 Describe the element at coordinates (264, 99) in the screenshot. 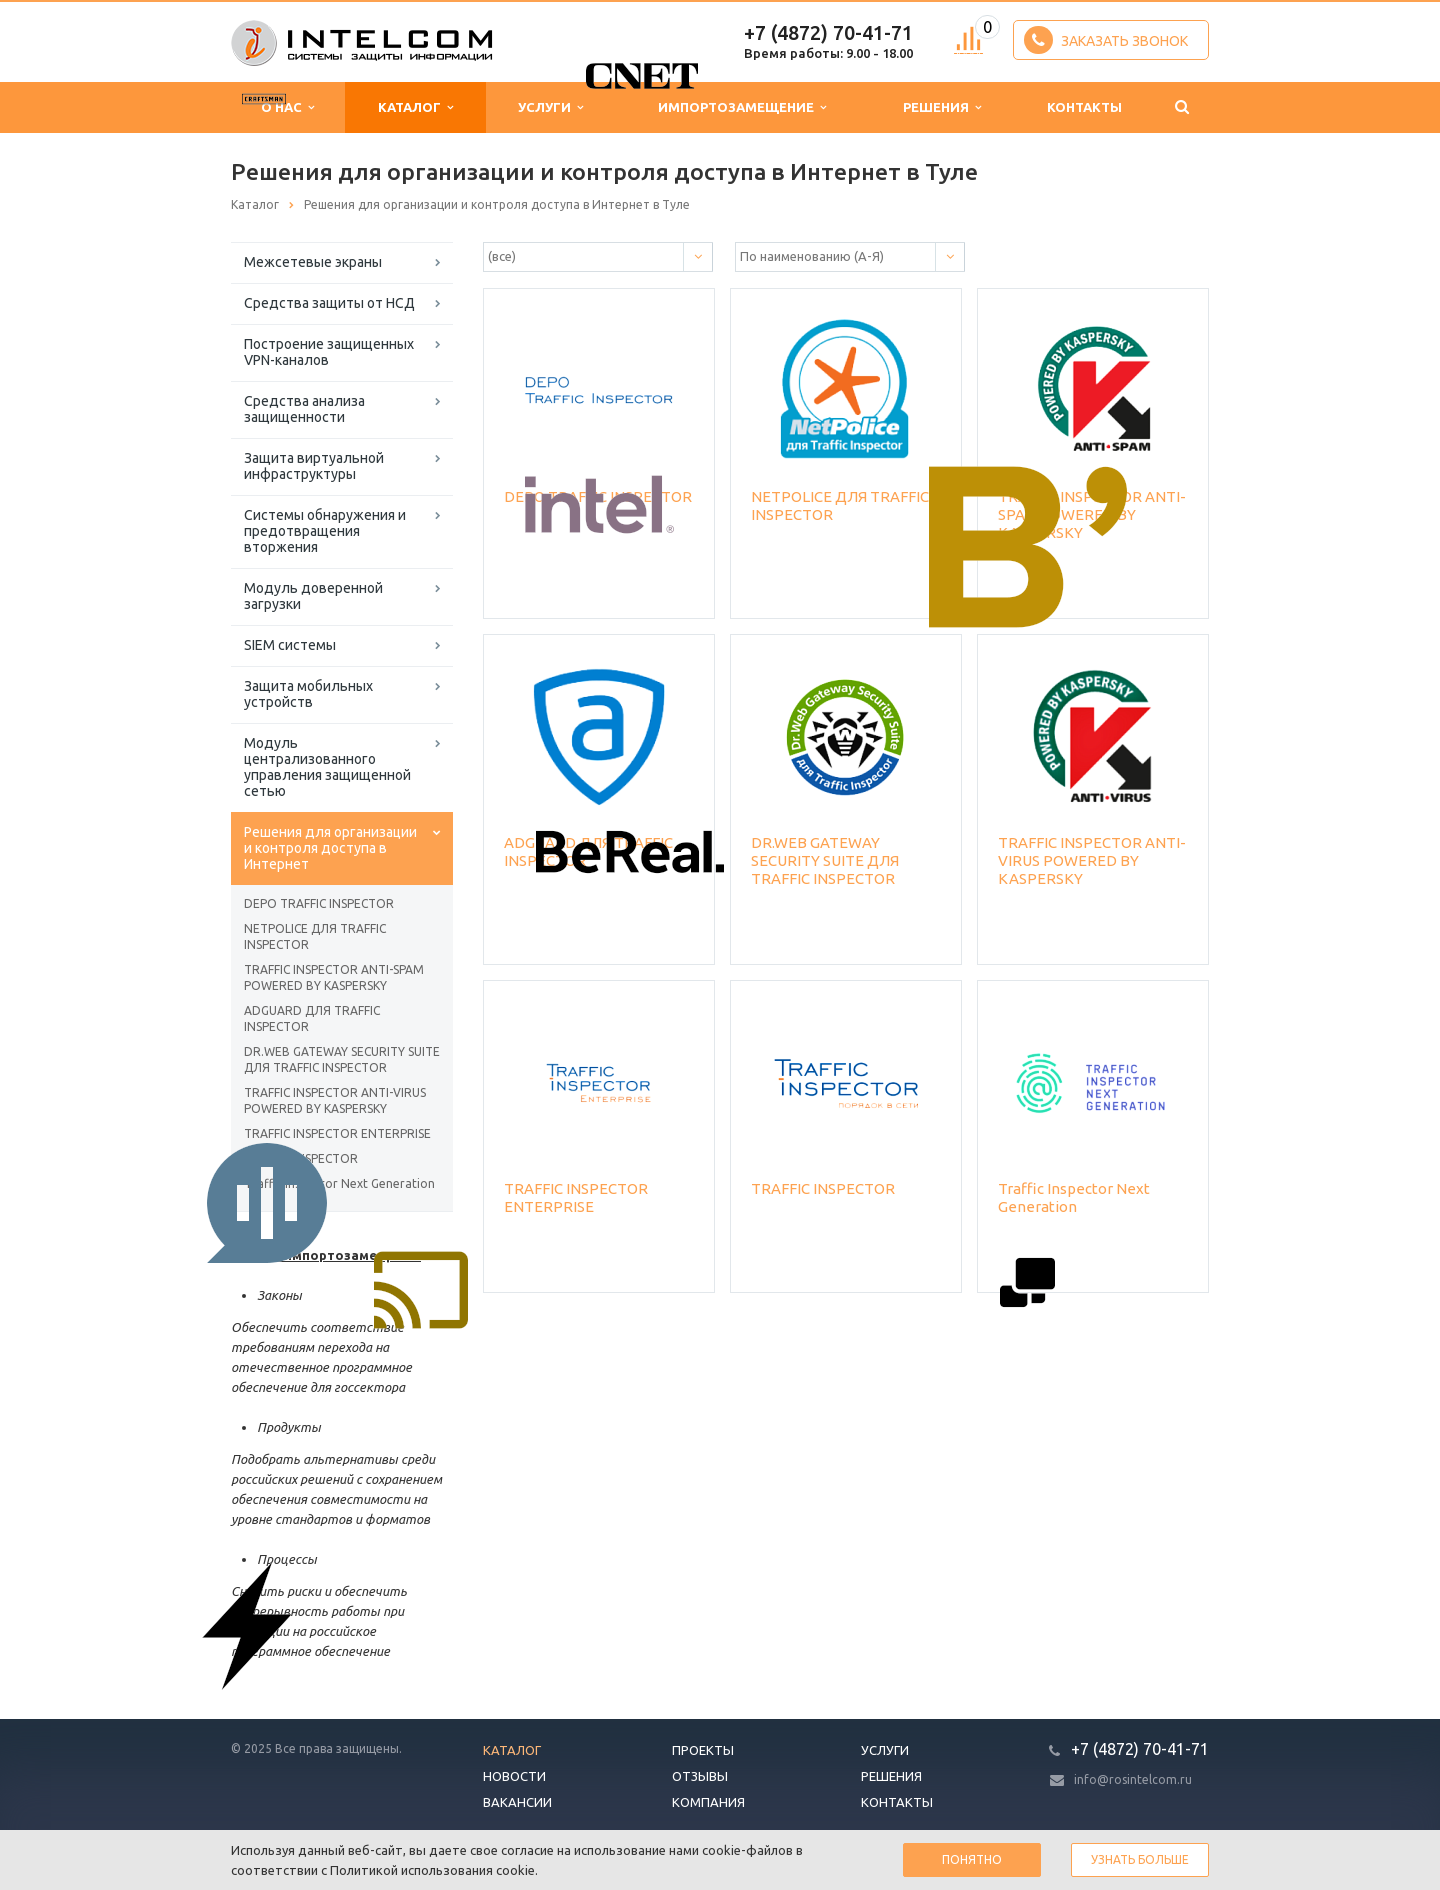

I see `craftsman brand logo` at that location.